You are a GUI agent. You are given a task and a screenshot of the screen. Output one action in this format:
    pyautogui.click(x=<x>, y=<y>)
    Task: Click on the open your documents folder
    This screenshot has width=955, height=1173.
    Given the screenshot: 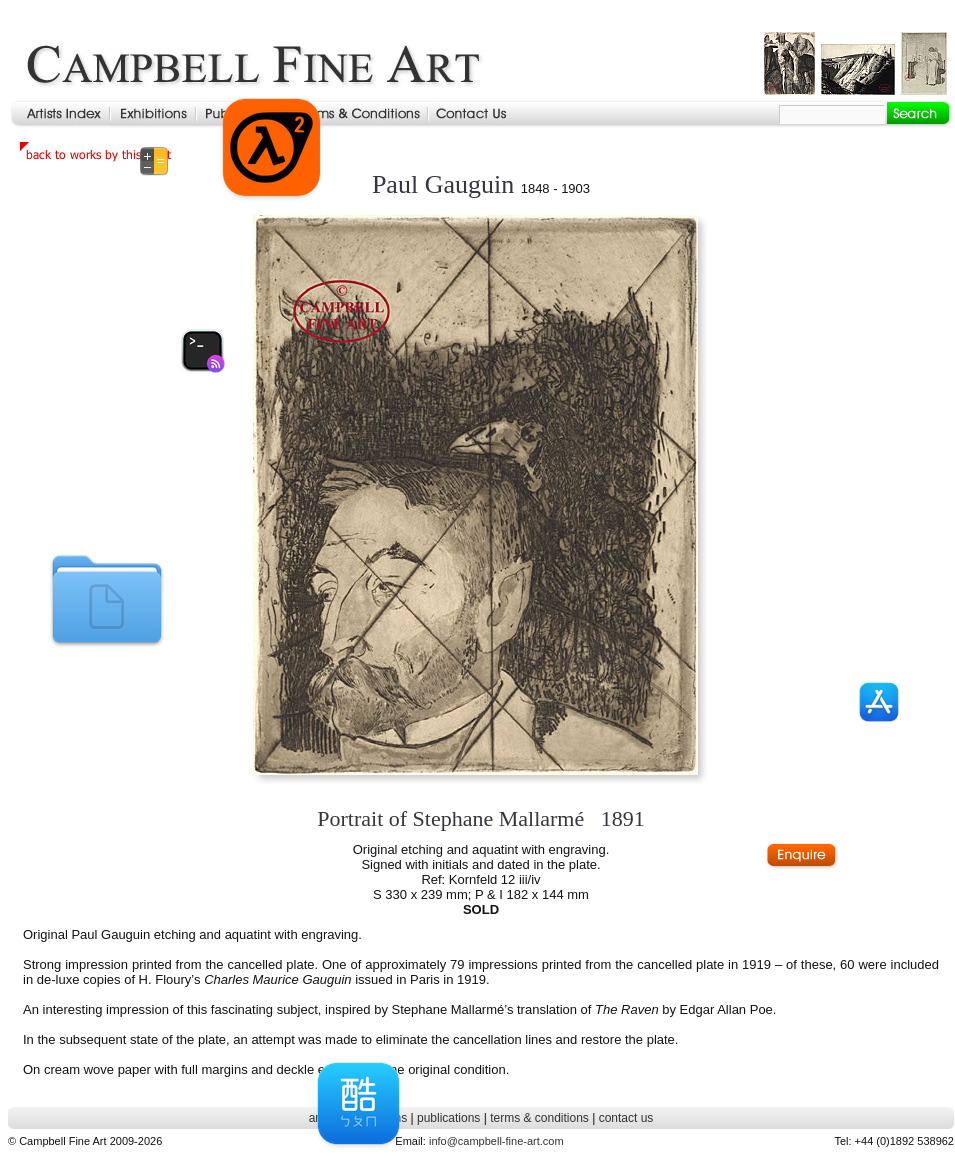 What is the action you would take?
    pyautogui.click(x=107, y=599)
    